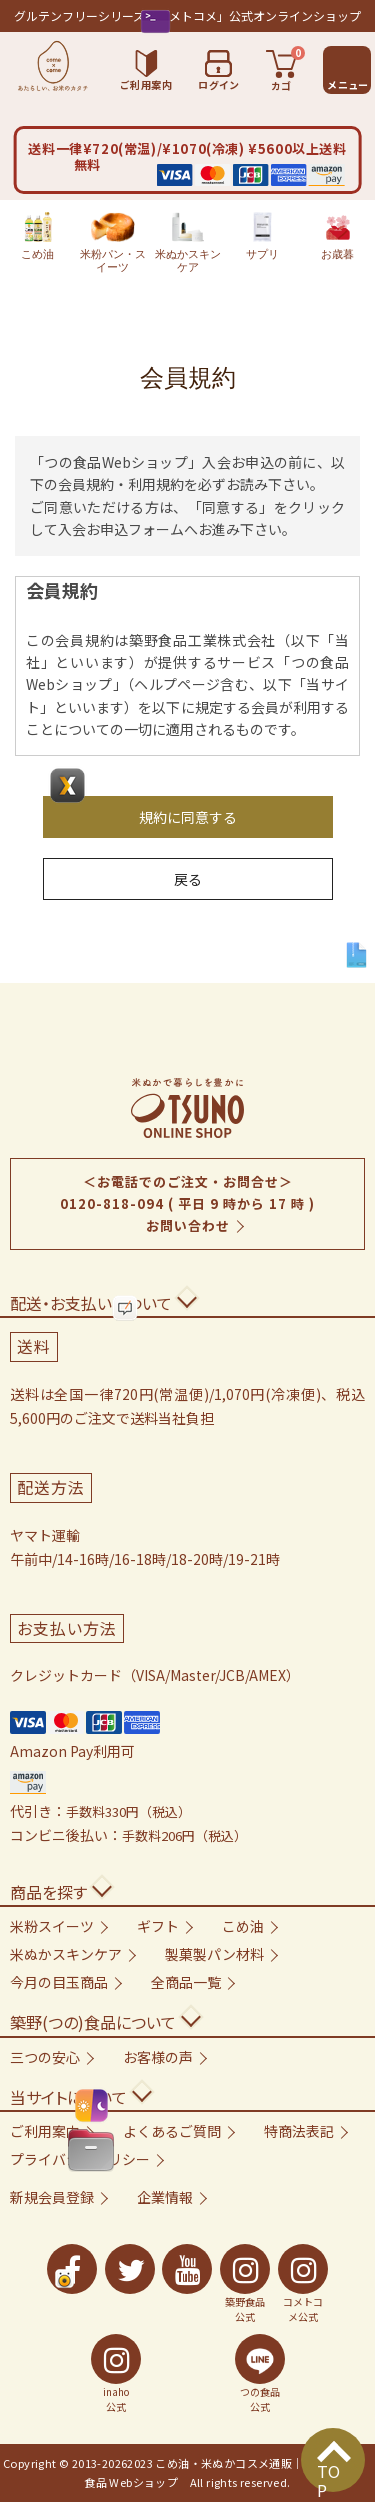 This screenshot has height=2502, width=375. Describe the element at coordinates (91, 2105) in the screenshot. I see `open dynamic wallpaper settings` at that location.